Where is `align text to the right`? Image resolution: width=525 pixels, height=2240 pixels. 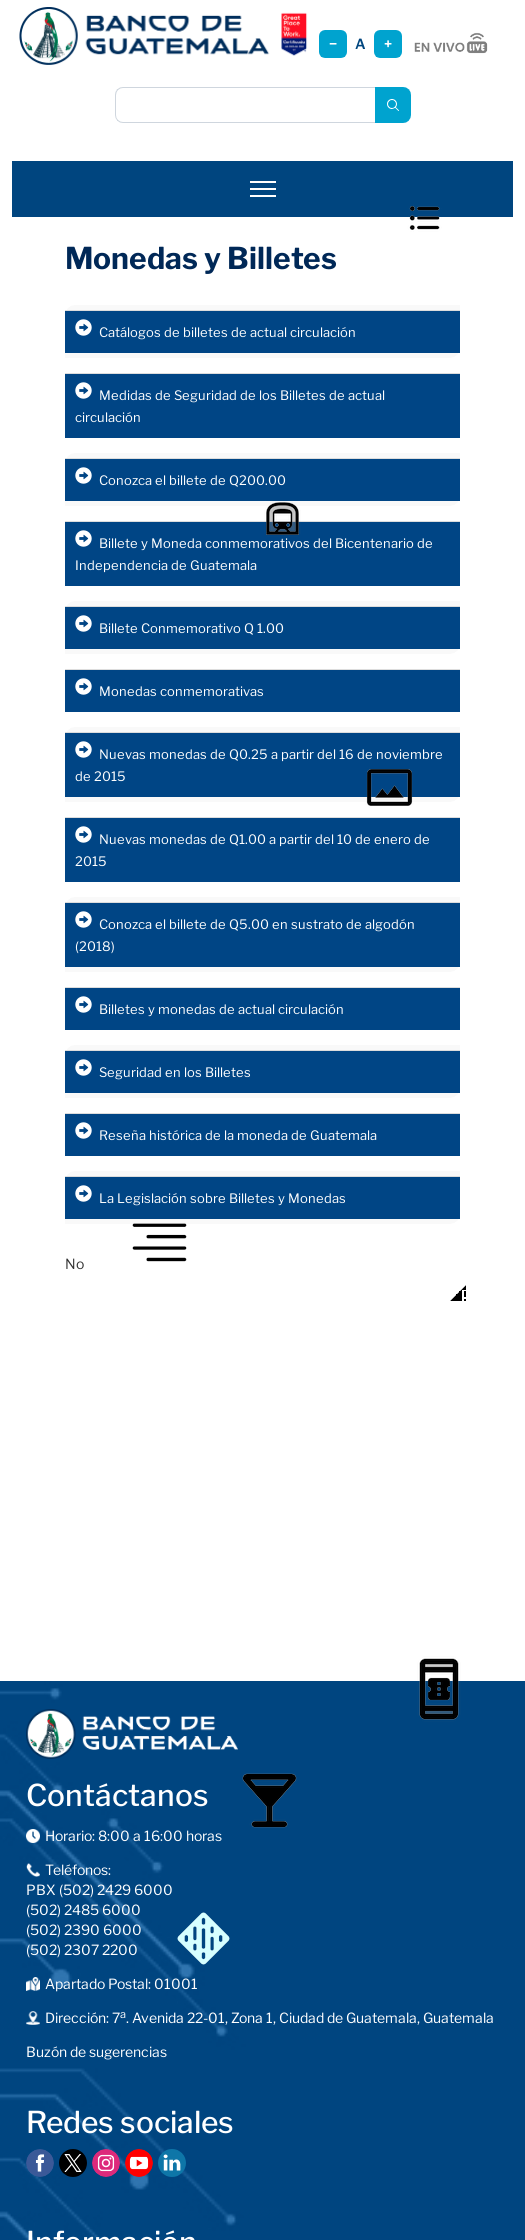 align text to the right is located at coordinates (159, 1243).